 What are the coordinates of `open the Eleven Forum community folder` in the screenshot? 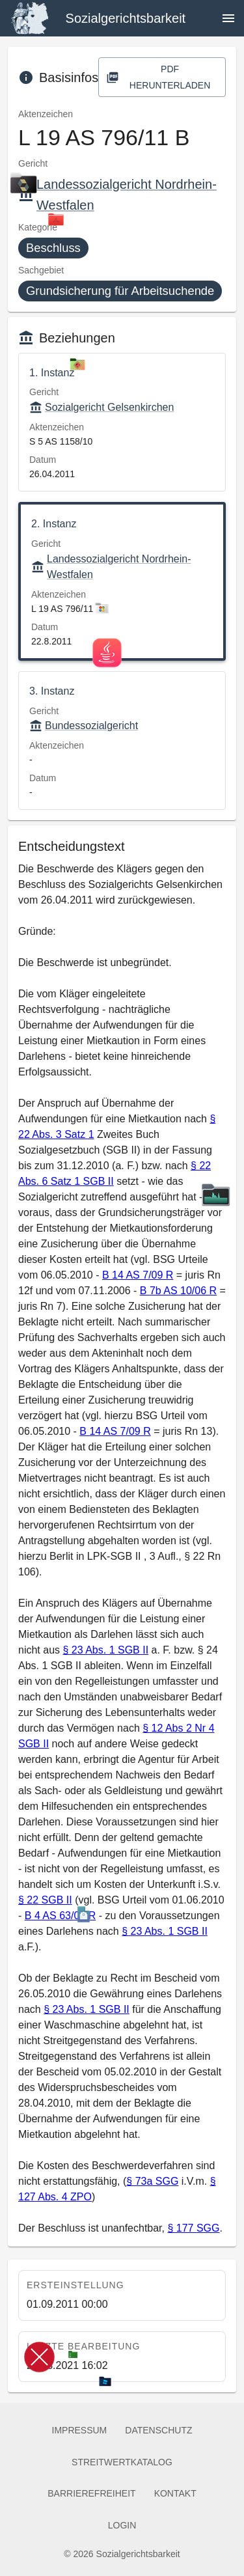 It's located at (102, 608).